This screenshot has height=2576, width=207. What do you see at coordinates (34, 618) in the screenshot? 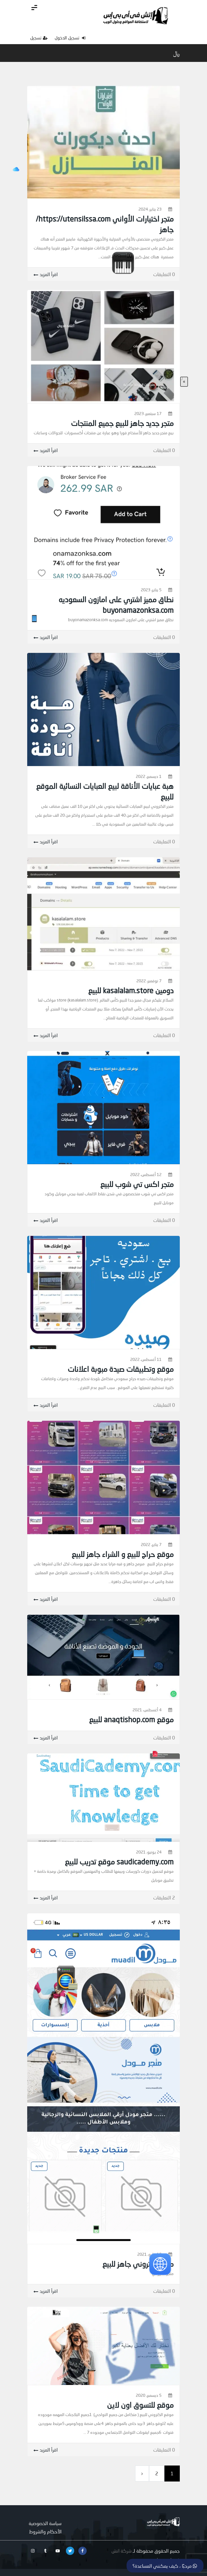
I see `view connected iPad mini device` at bounding box center [34, 618].